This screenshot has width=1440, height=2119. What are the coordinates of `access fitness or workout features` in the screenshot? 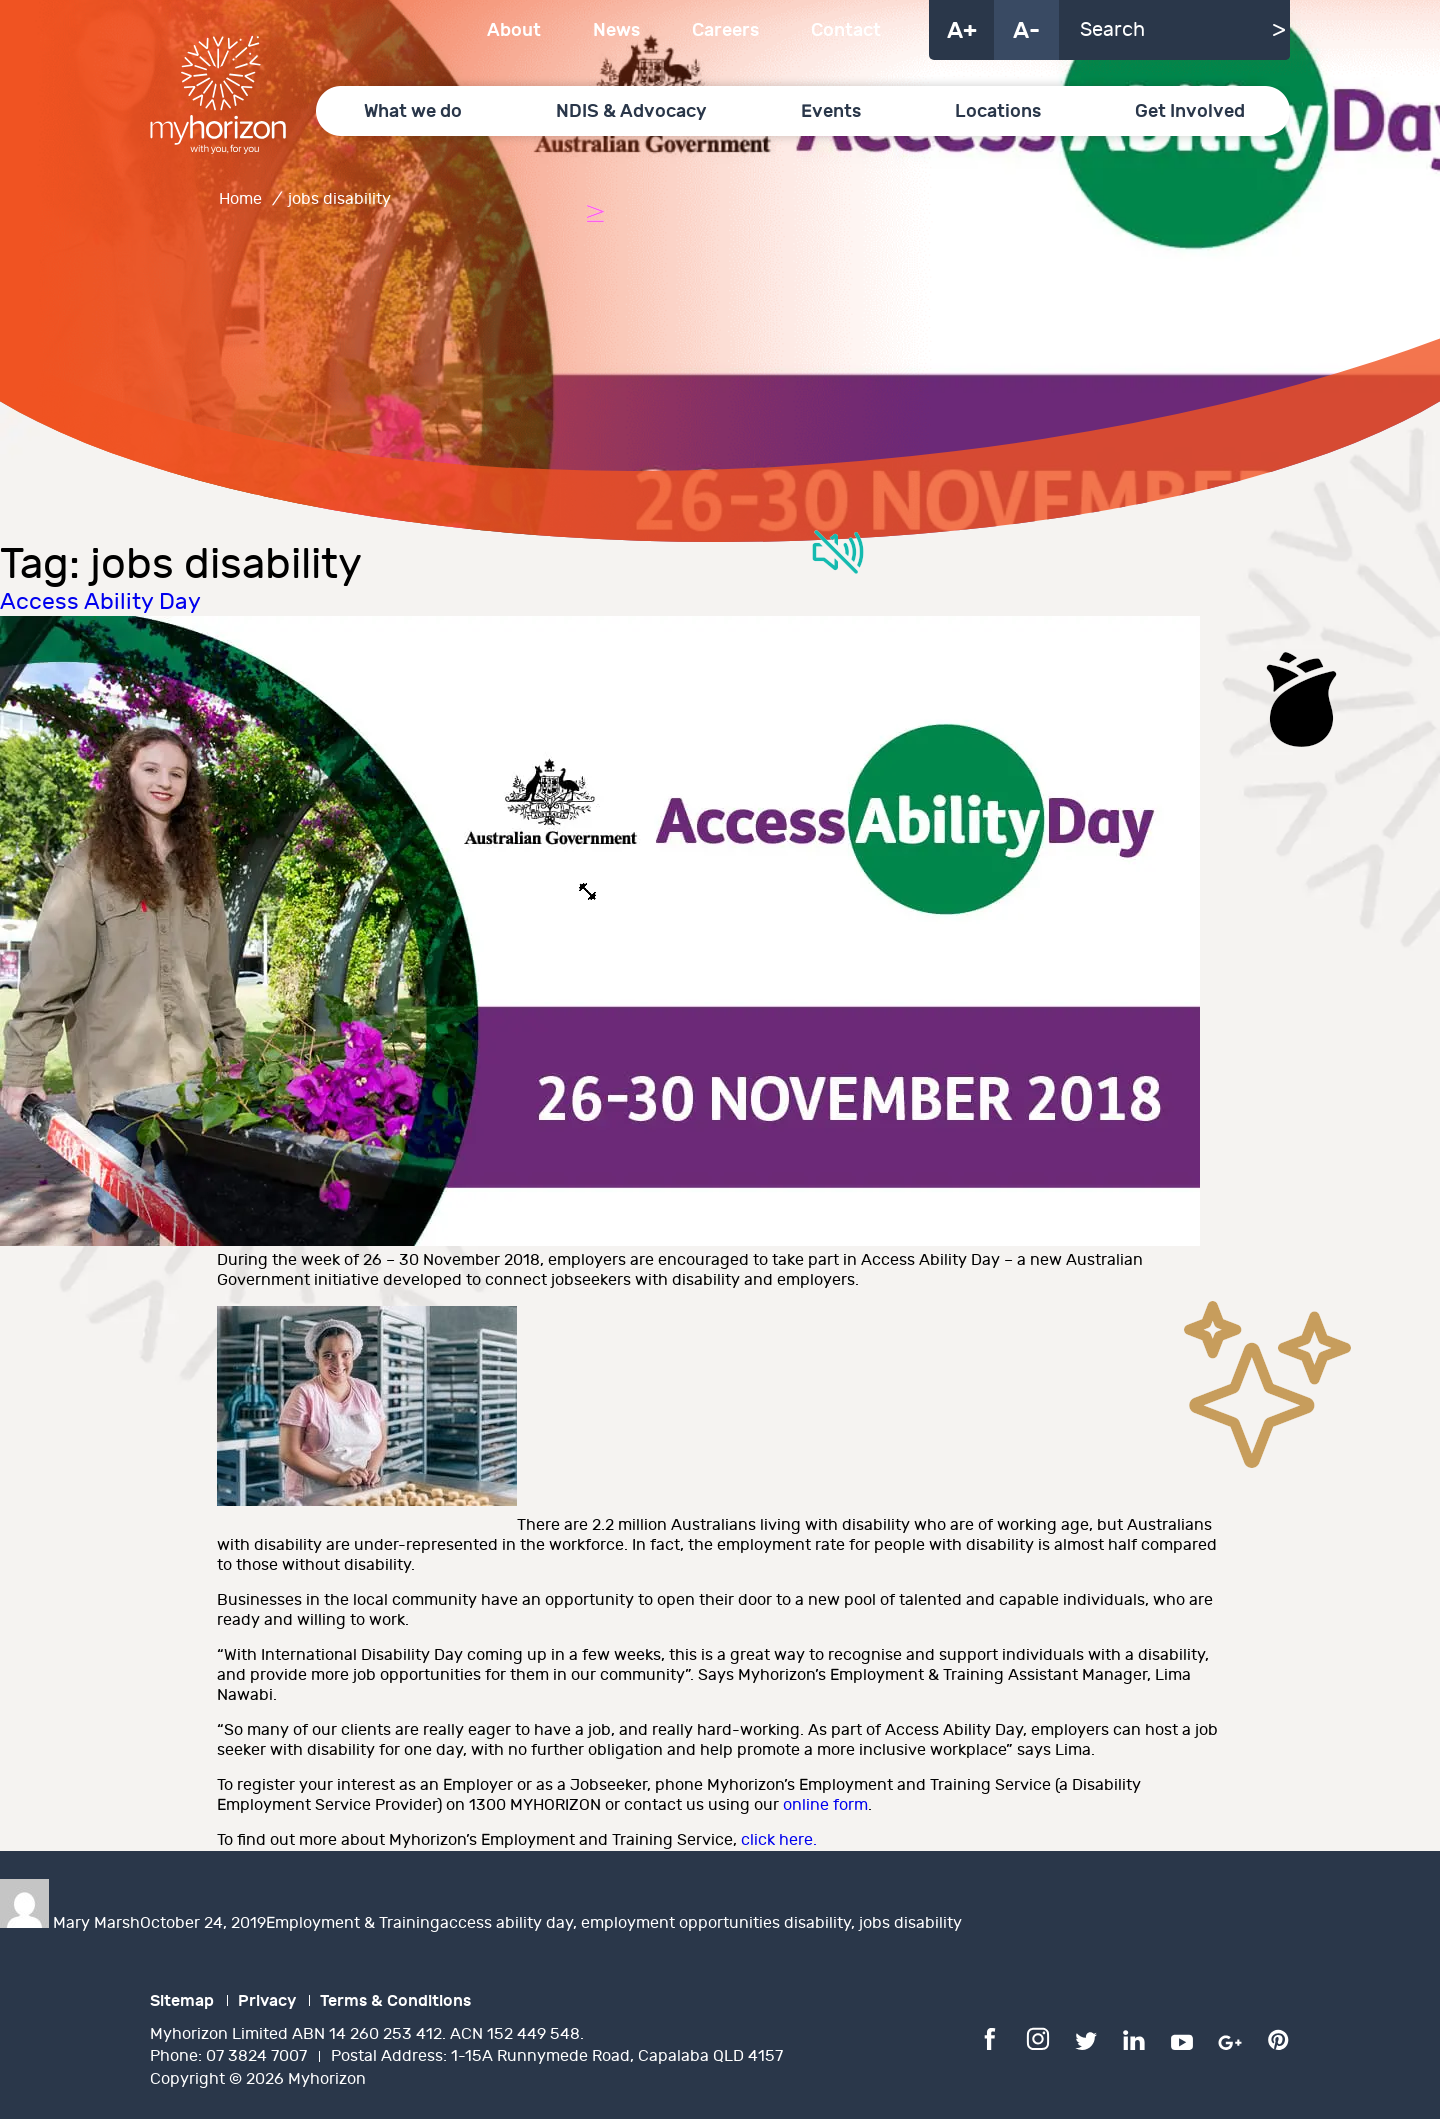 It's located at (587, 891).